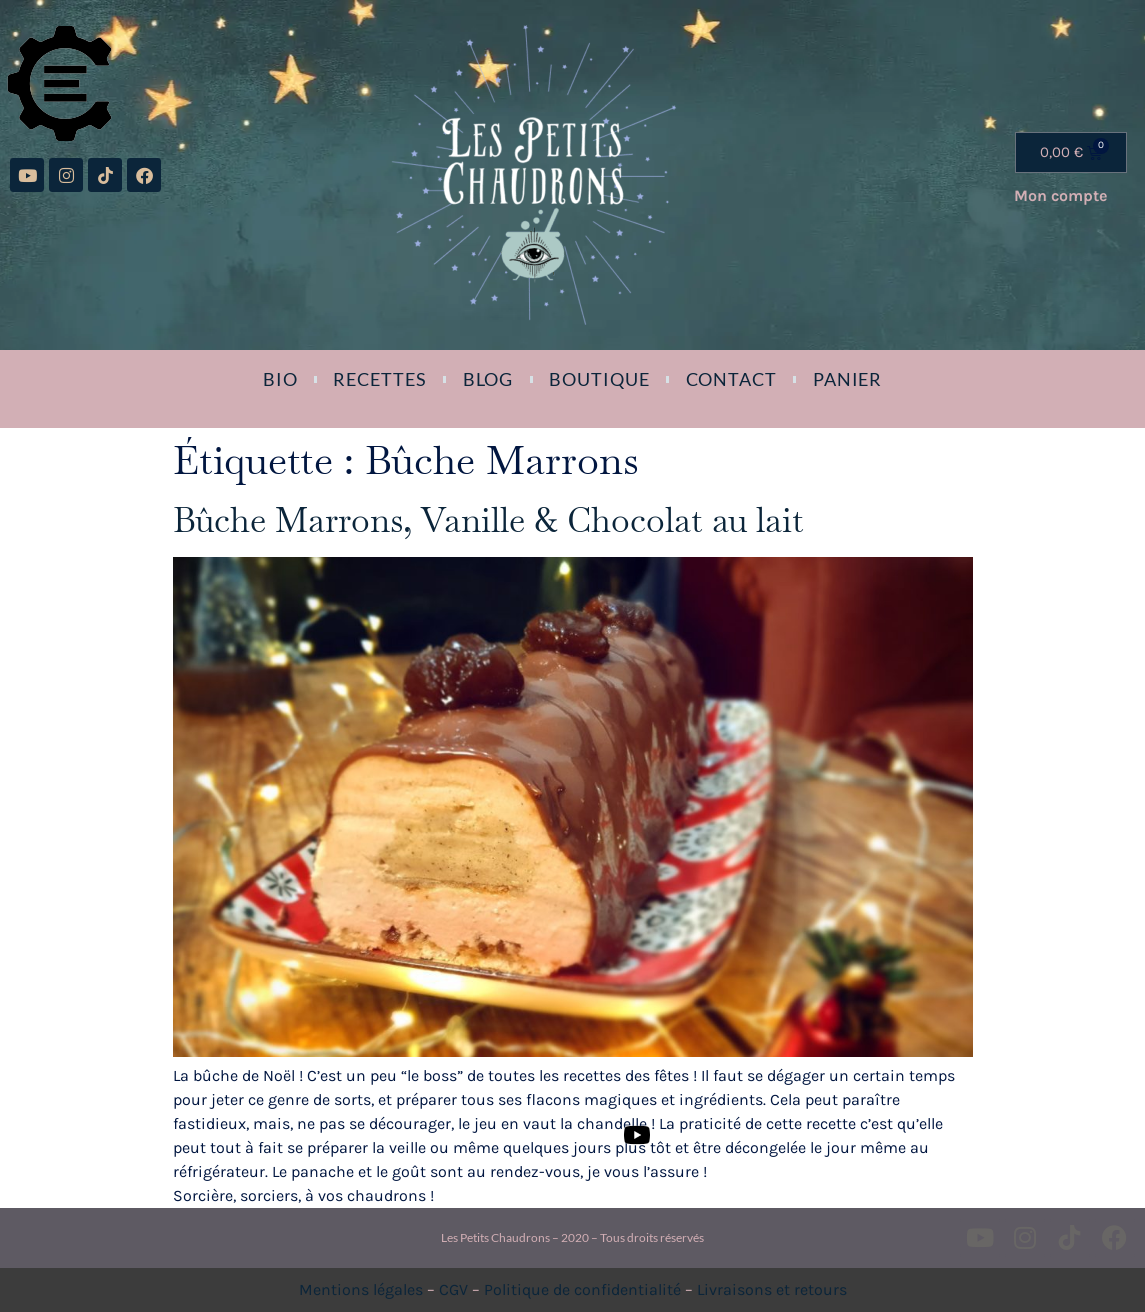 Image resolution: width=1145 pixels, height=1312 pixels. What do you see at coordinates (59, 83) in the screenshot?
I see `open compiler explorer tool` at bounding box center [59, 83].